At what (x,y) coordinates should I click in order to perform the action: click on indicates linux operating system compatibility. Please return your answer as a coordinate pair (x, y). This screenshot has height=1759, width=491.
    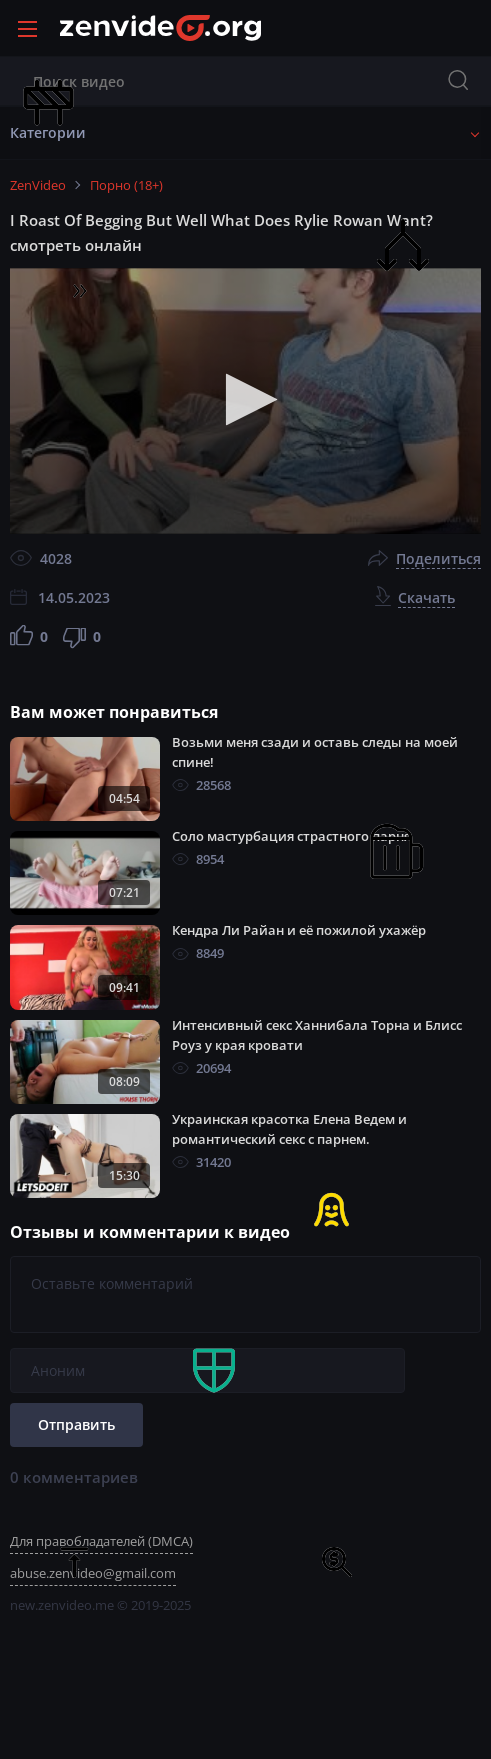
    Looking at the image, I should click on (331, 1211).